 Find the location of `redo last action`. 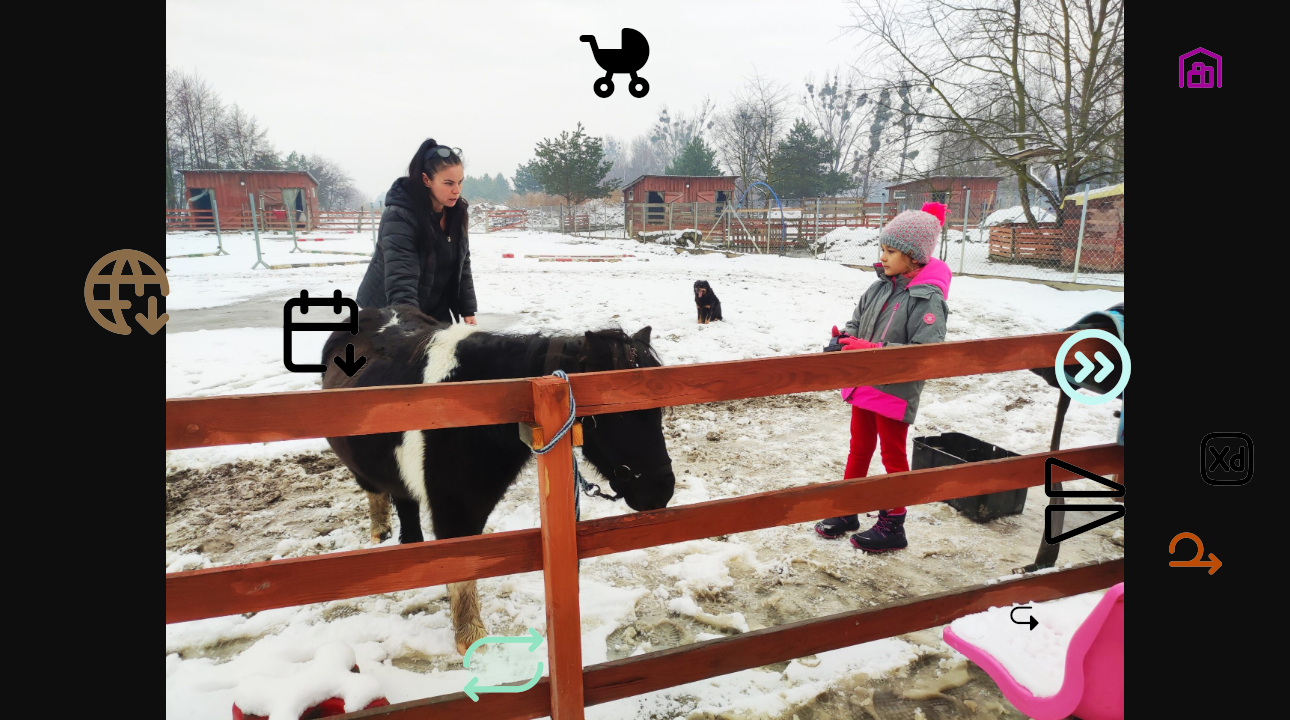

redo last action is located at coordinates (1024, 617).